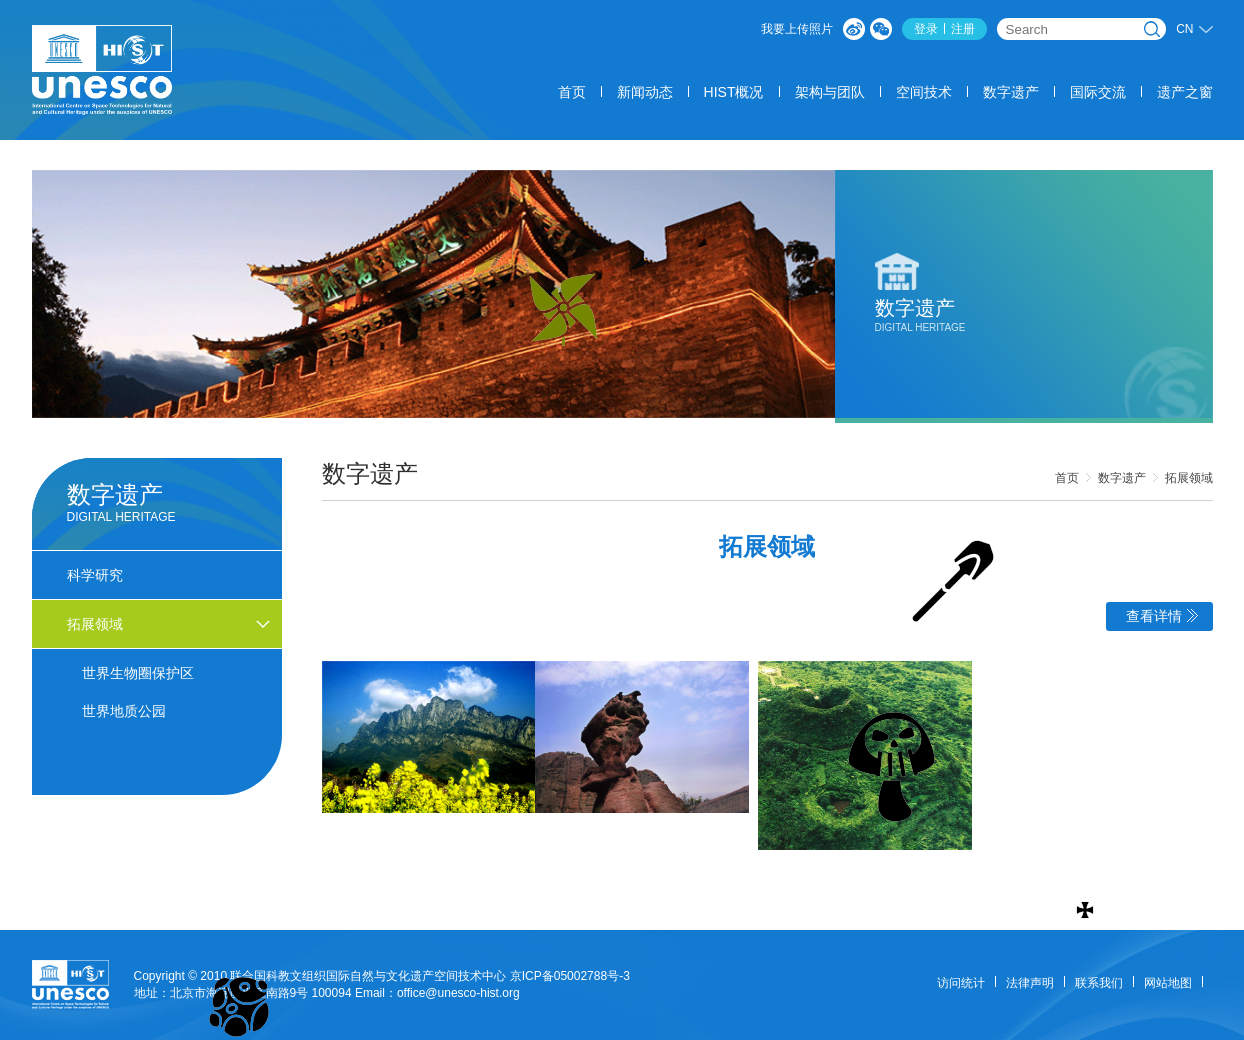  I want to click on a decorative or playful element indicating games or toys, so click(563, 307).